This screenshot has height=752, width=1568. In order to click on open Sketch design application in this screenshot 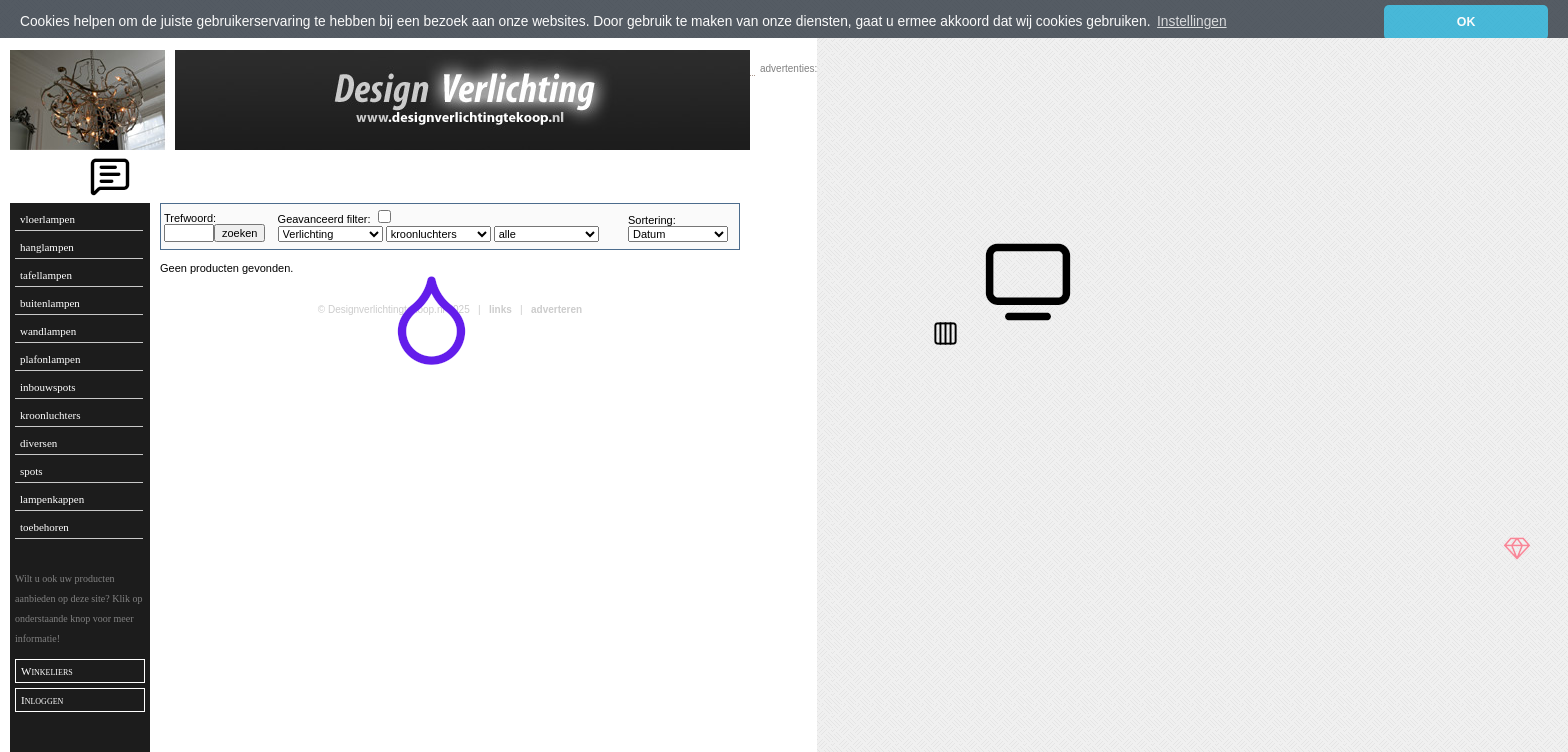, I will do `click(1517, 548)`.